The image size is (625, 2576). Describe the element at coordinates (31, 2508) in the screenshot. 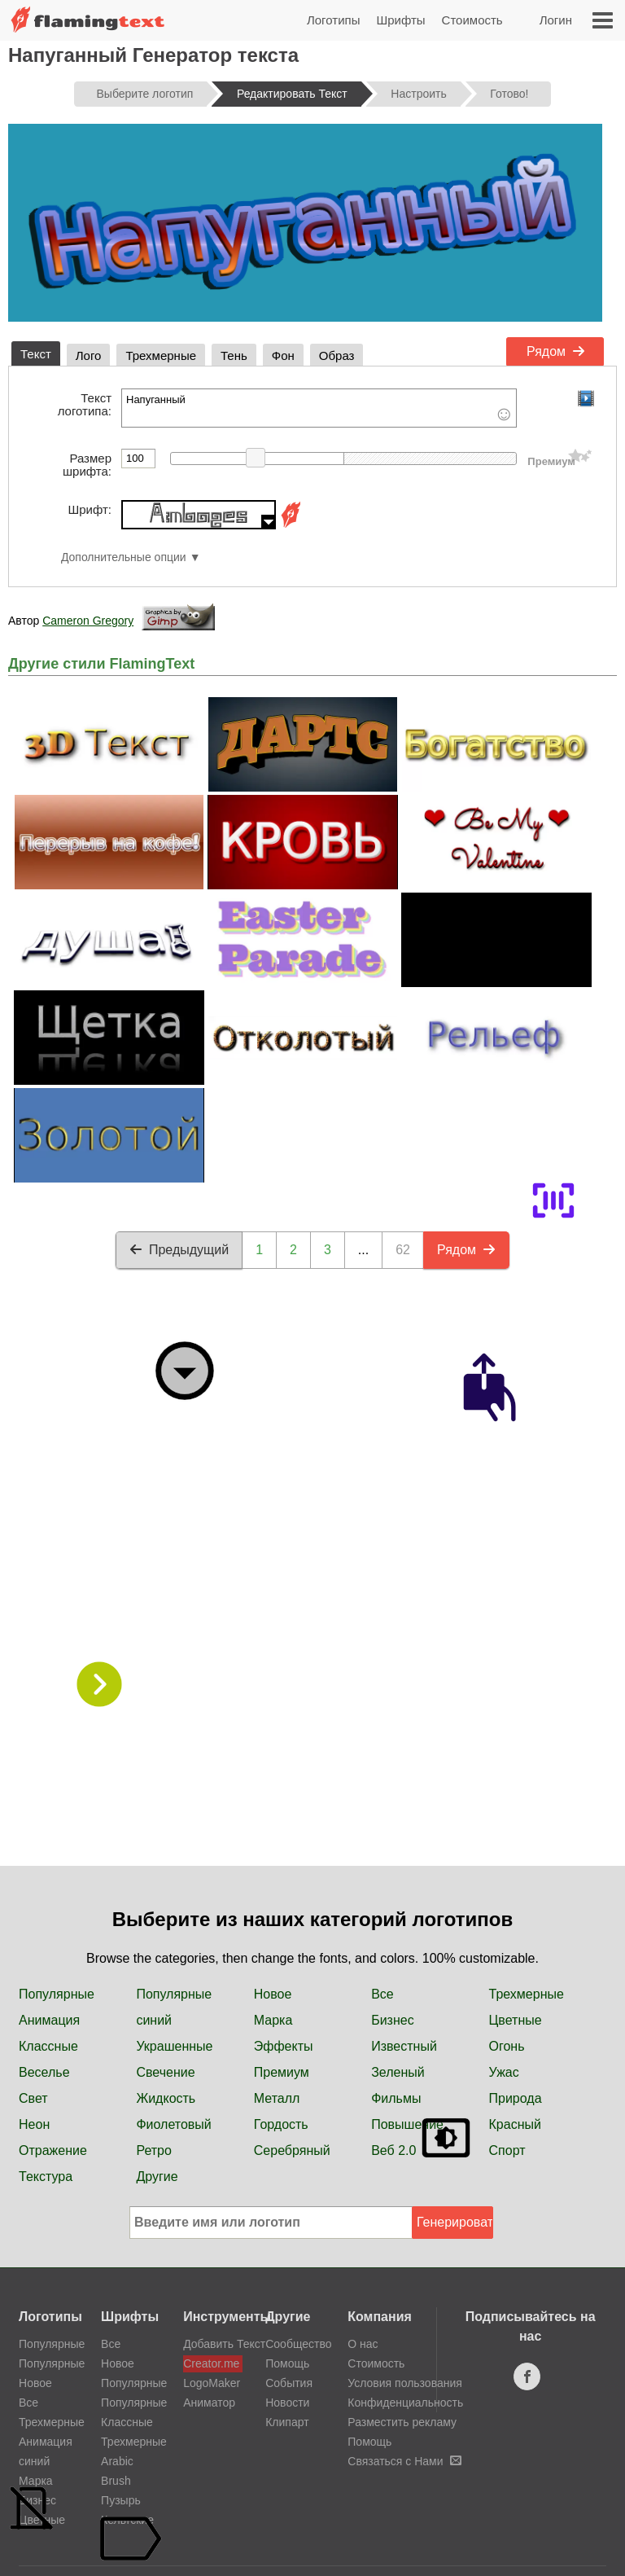

I see `door access disabled or unavailable` at that location.